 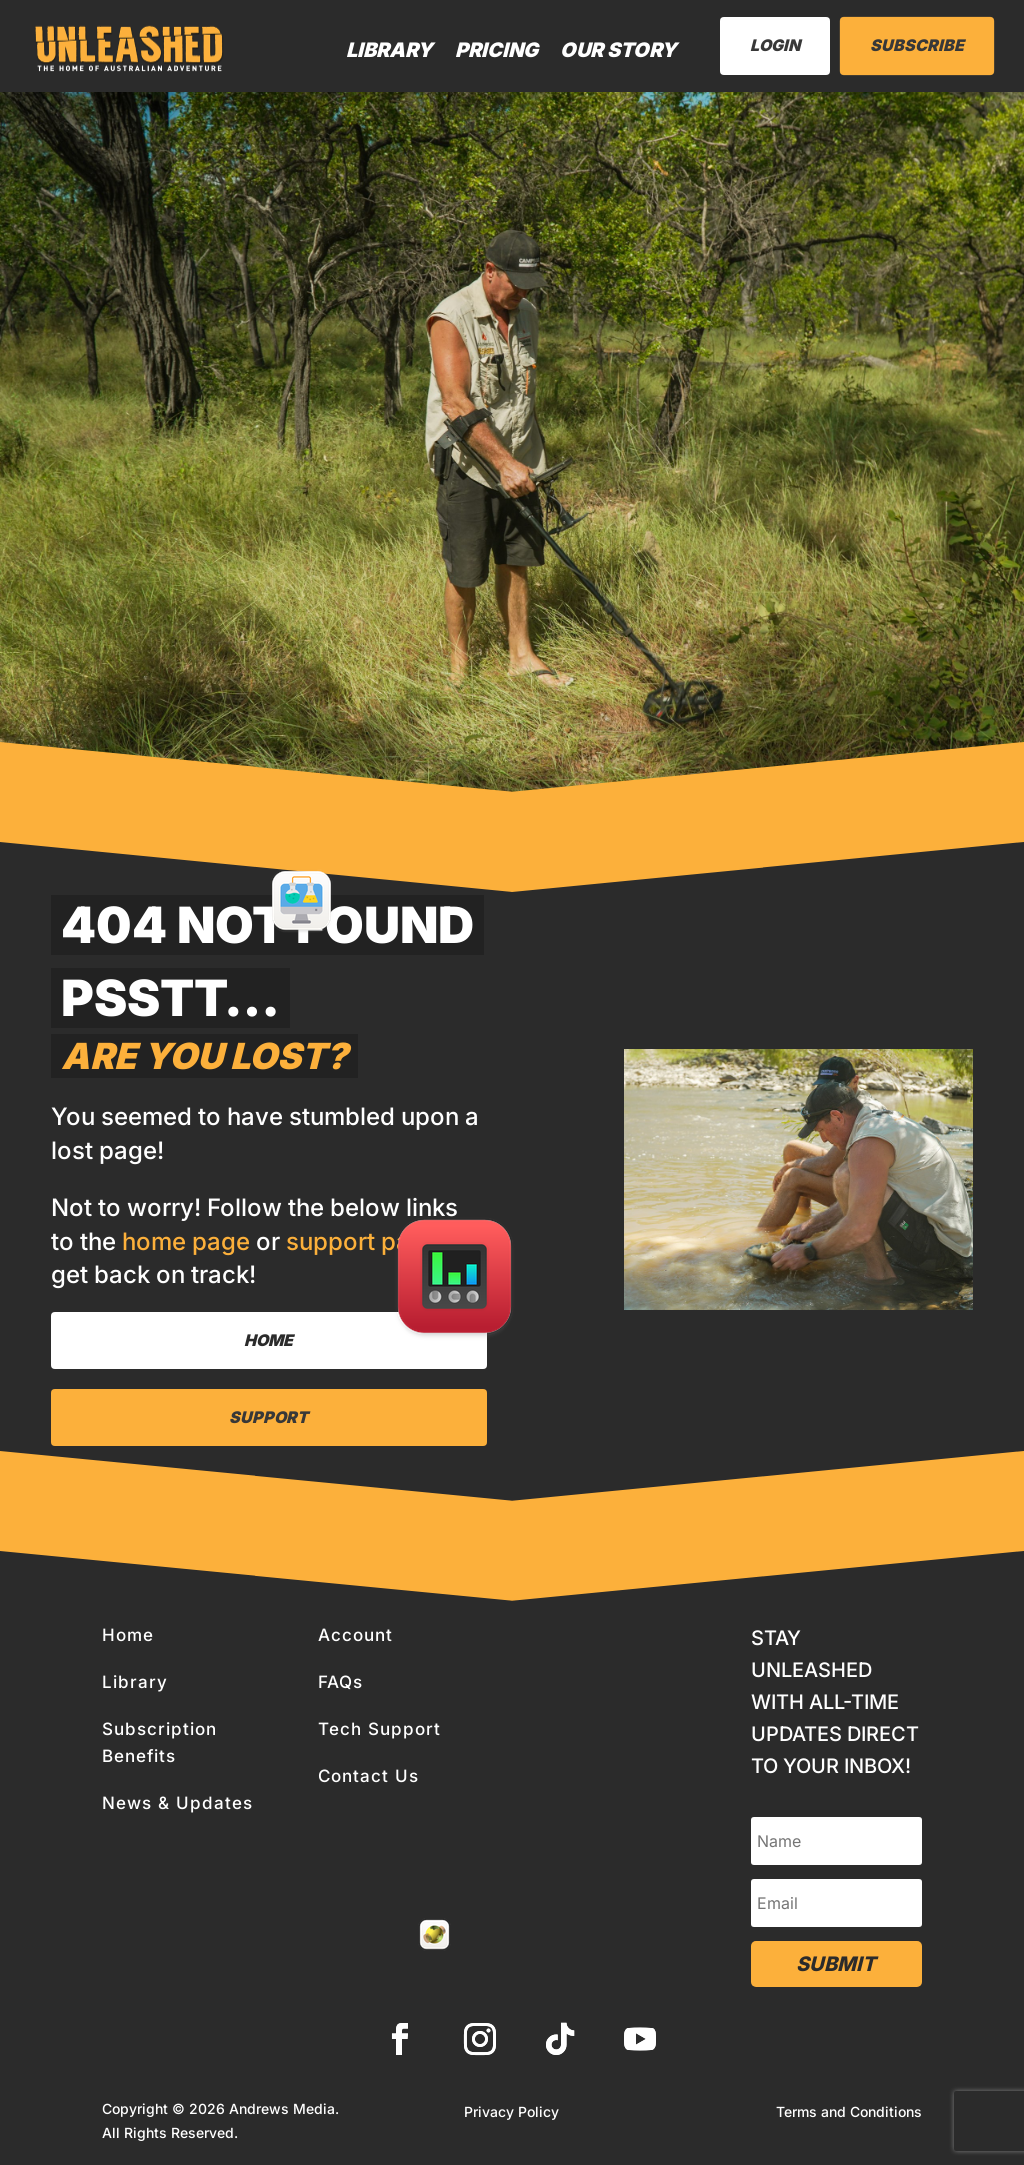 I want to click on open formatlab application, so click(x=301, y=900).